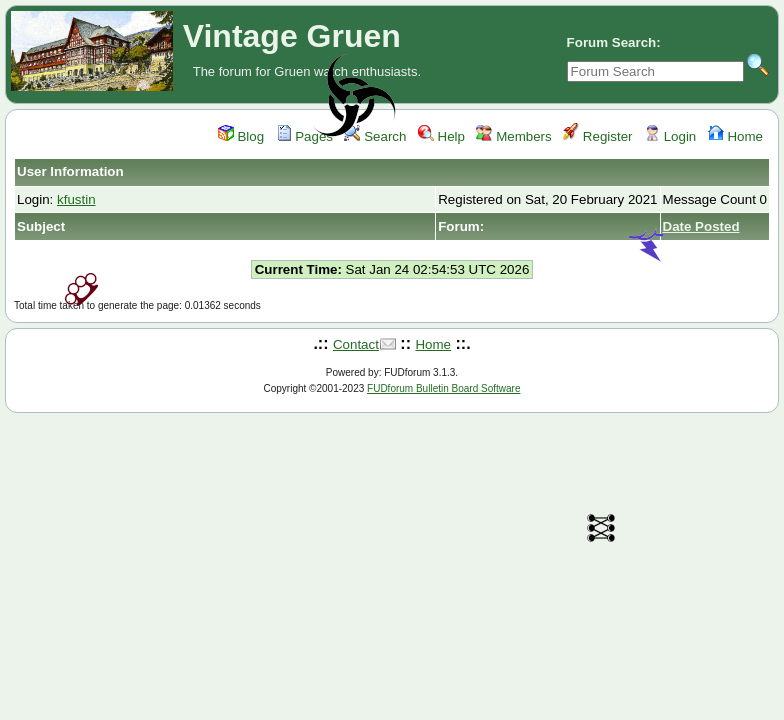  What do you see at coordinates (601, 528) in the screenshot?
I see `neural network or machine learning feature` at bounding box center [601, 528].